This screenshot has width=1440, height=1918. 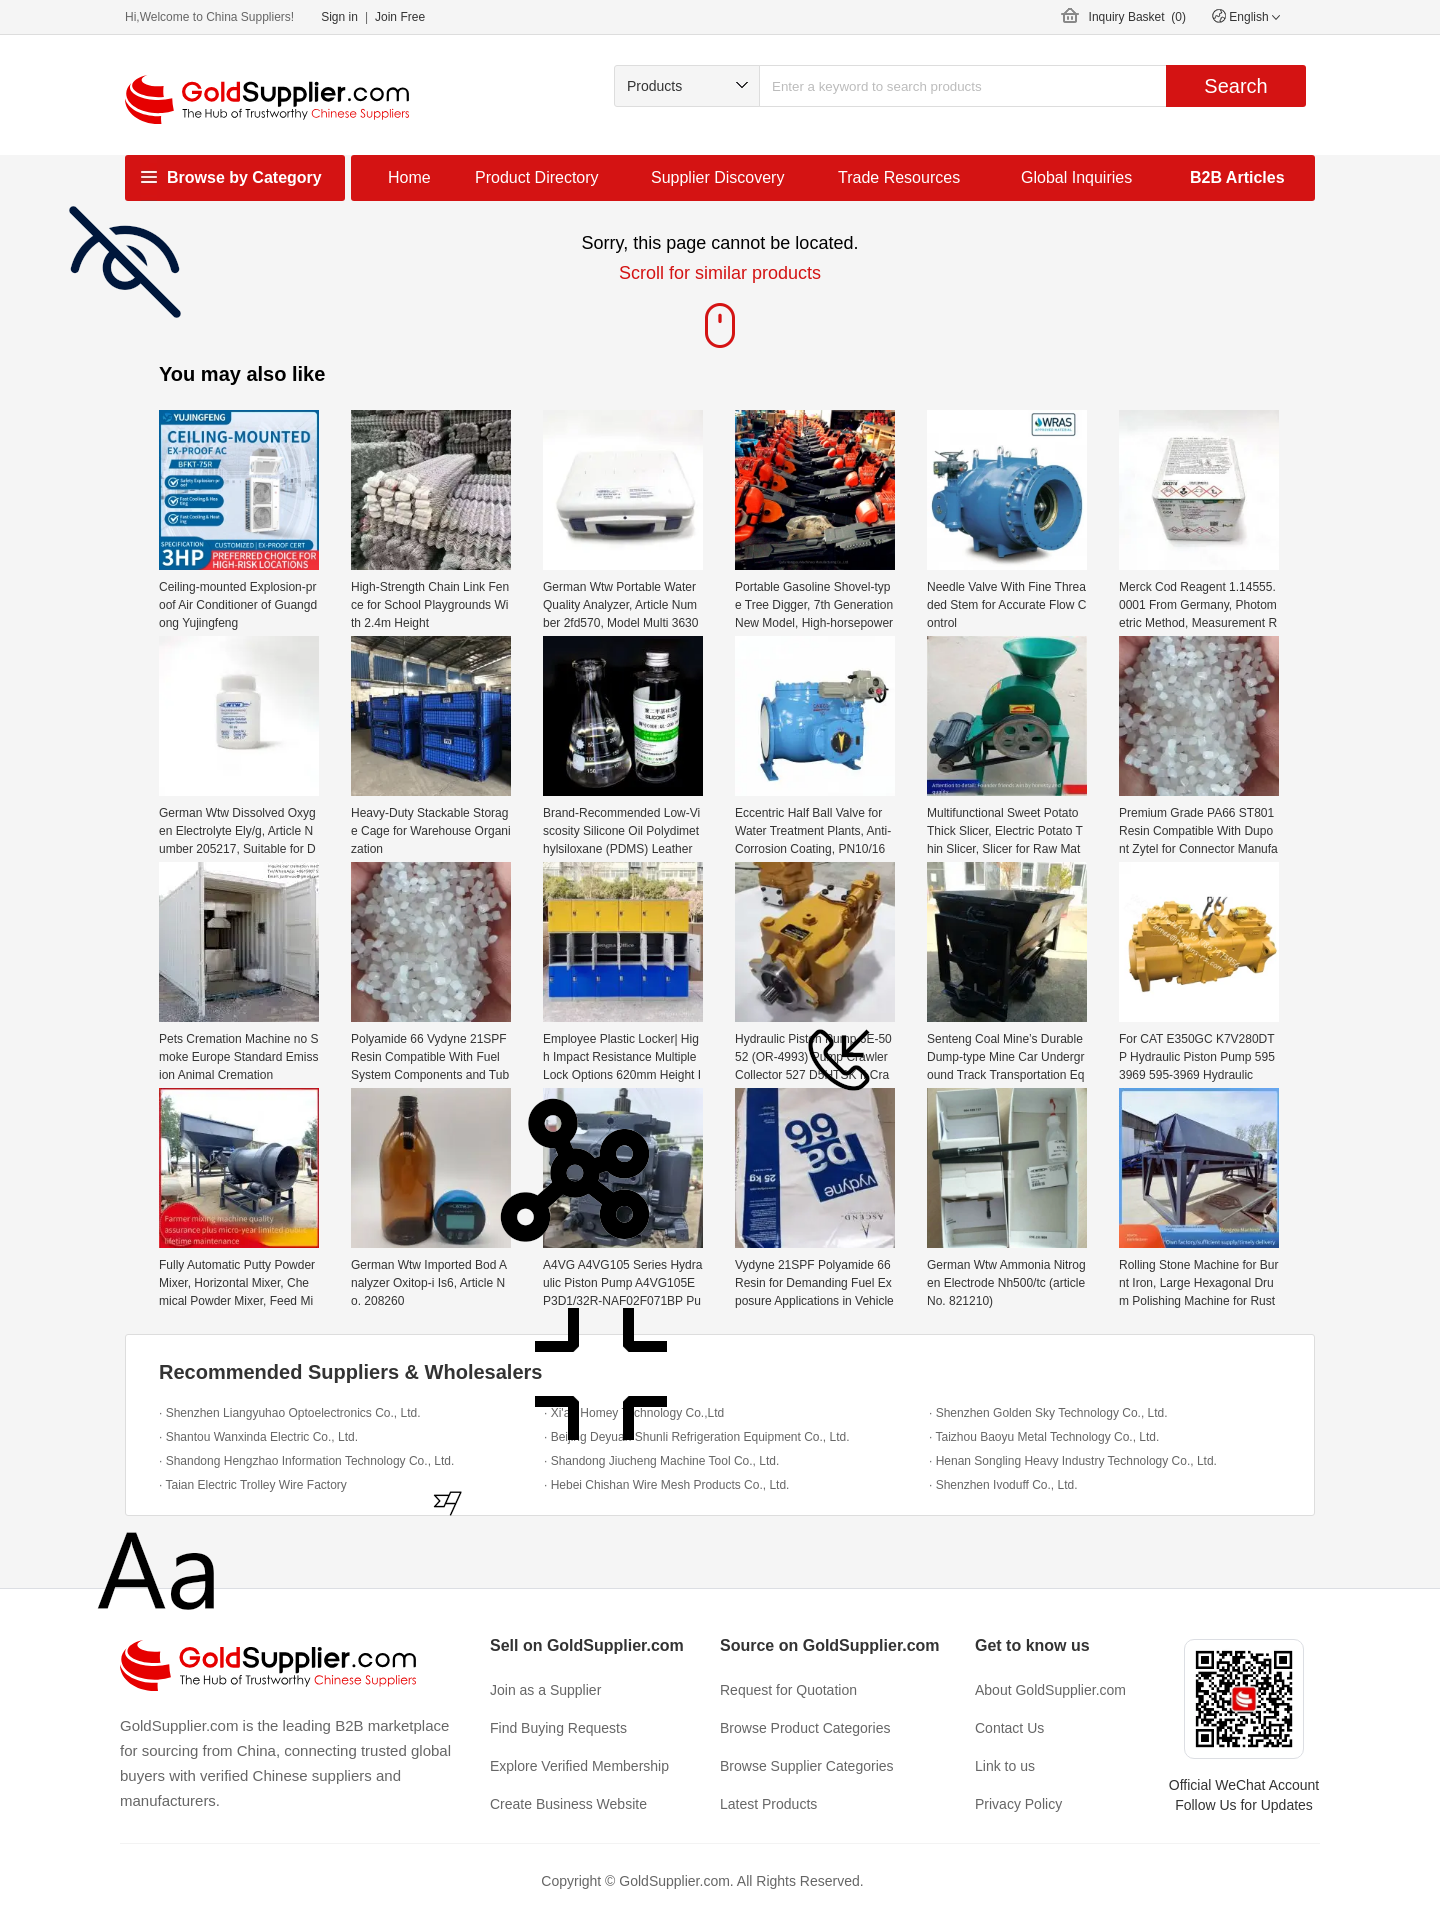 What do you see at coordinates (839, 1060) in the screenshot?
I see `indicates an incoming call` at bounding box center [839, 1060].